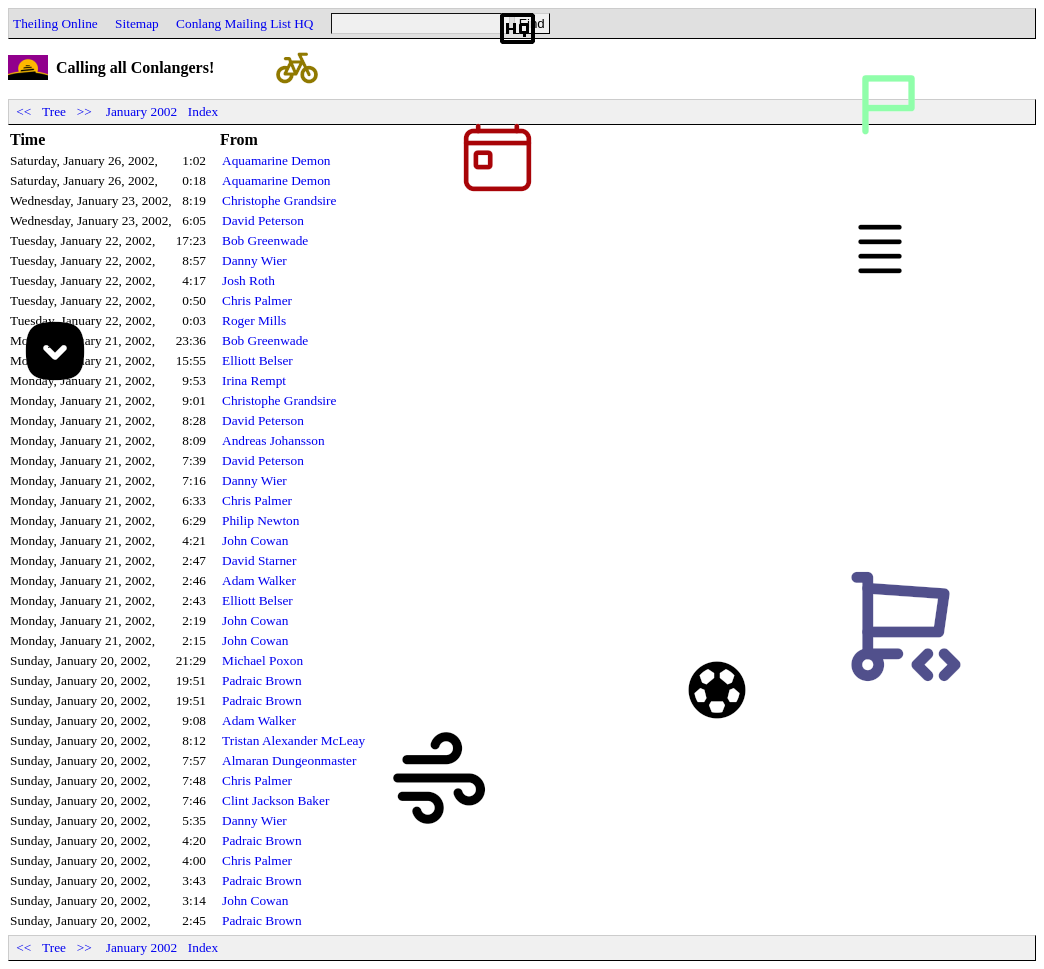 The width and height of the screenshot is (1044, 969). What do you see at coordinates (439, 778) in the screenshot?
I see `indicates current wind conditions` at bounding box center [439, 778].